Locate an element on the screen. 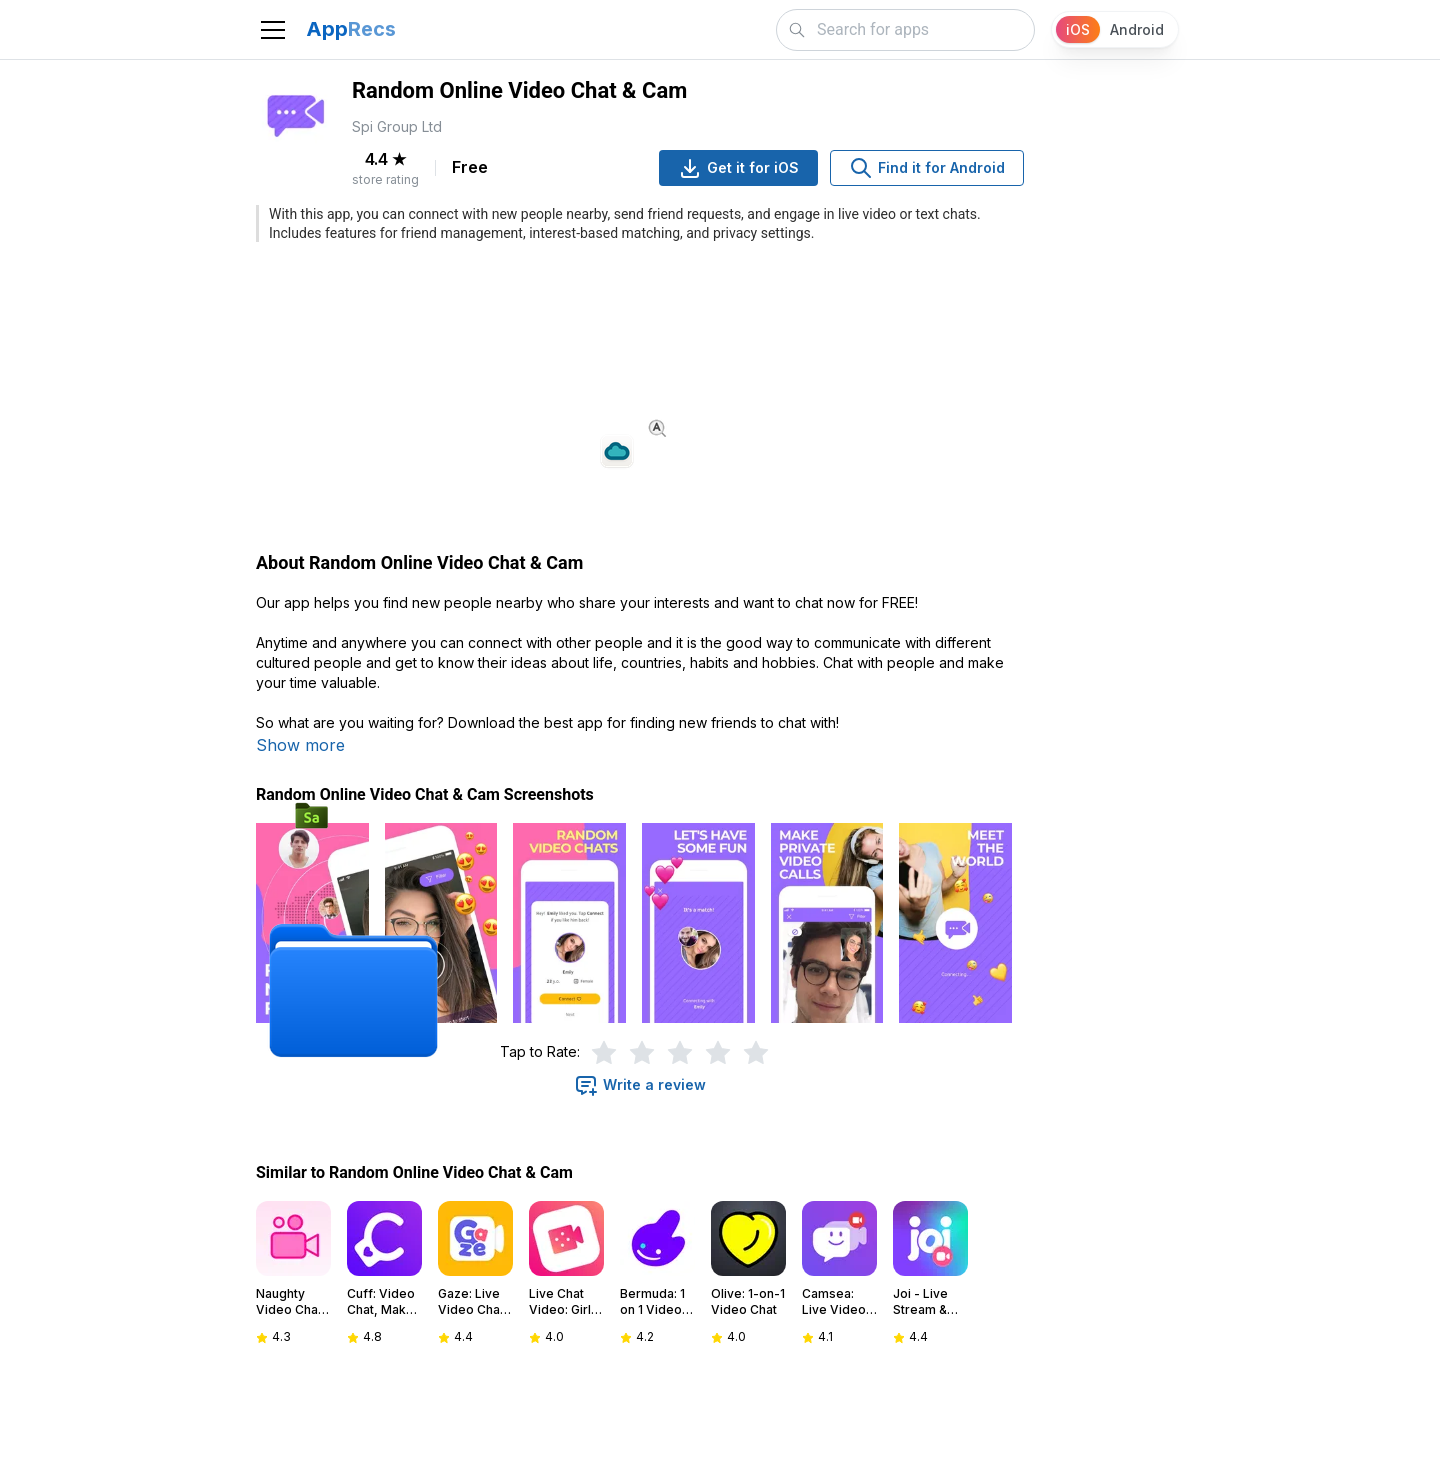 This screenshot has width=1440, height=1480. open folder to view files is located at coordinates (353, 990).